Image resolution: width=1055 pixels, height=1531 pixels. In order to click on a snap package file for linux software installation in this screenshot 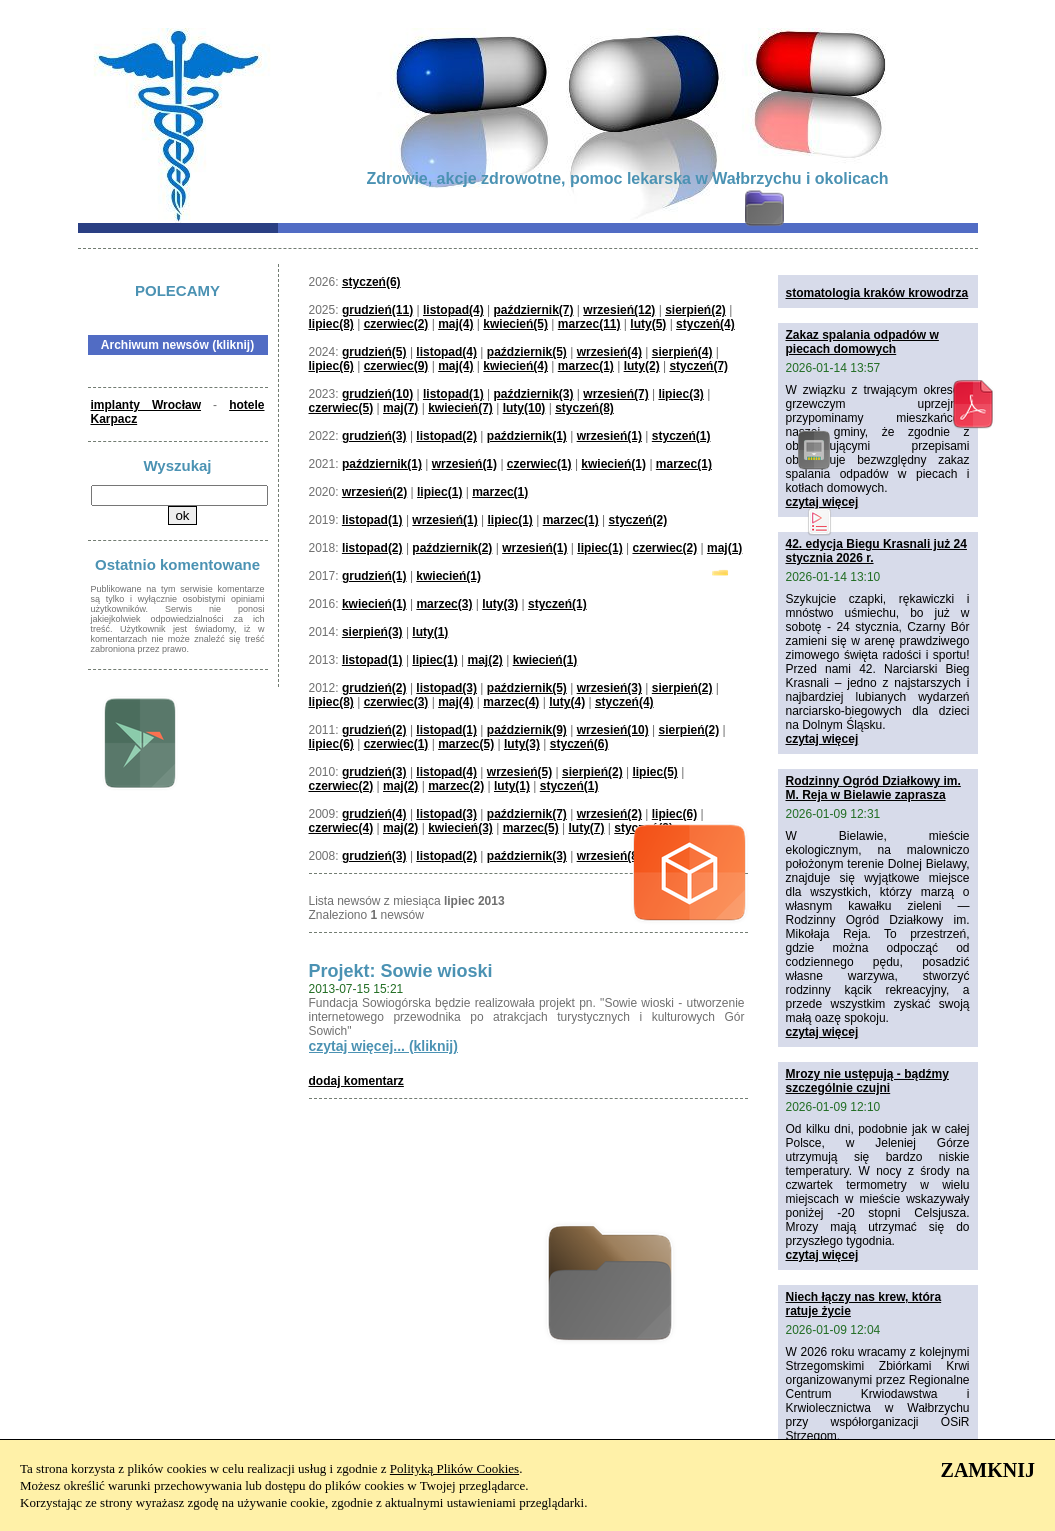, I will do `click(140, 743)`.